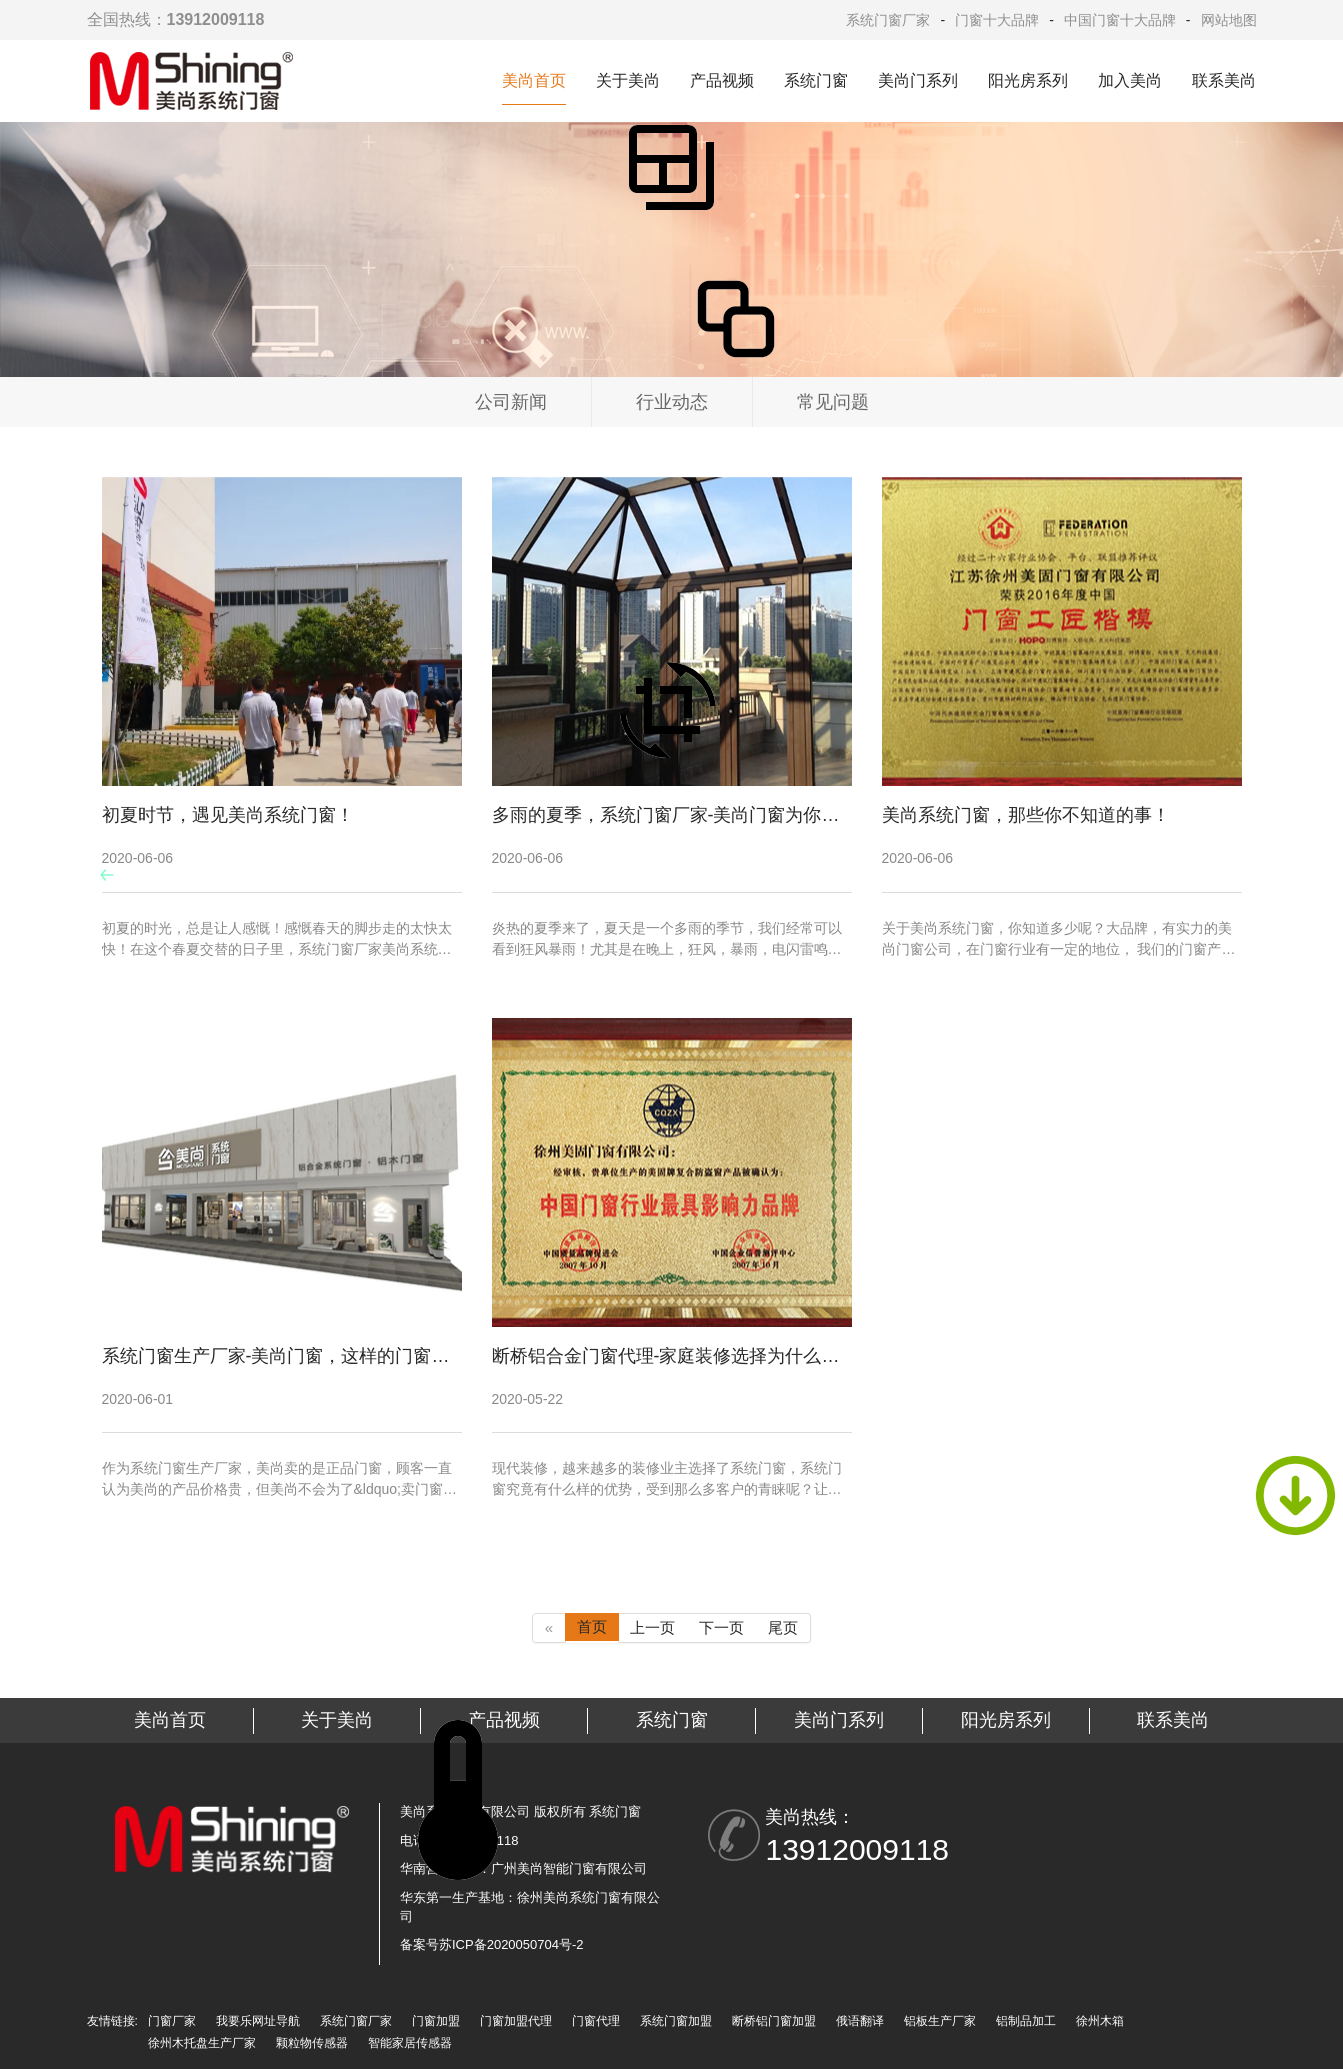 Image resolution: width=1343 pixels, height=2069 pixels. What do you see at coordinates (1295, 1495) in the screenshot?
I see `download a file or content` at bounding box center [1295, 1495].